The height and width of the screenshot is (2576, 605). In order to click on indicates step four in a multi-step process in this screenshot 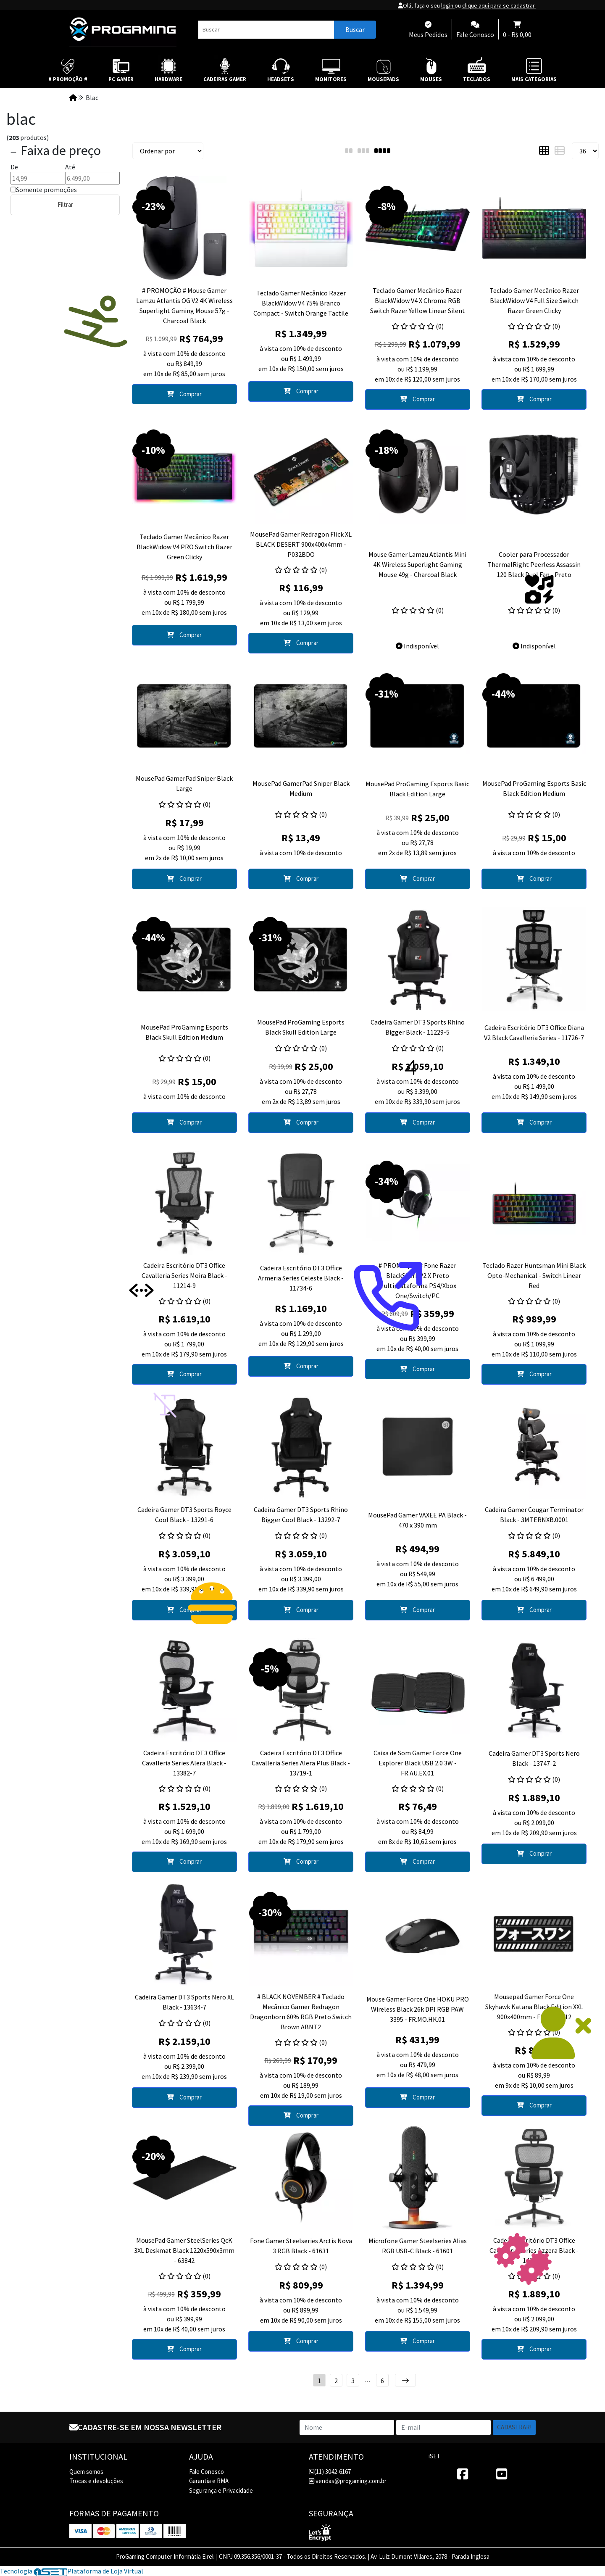, I will do `click(411, 1067)`.